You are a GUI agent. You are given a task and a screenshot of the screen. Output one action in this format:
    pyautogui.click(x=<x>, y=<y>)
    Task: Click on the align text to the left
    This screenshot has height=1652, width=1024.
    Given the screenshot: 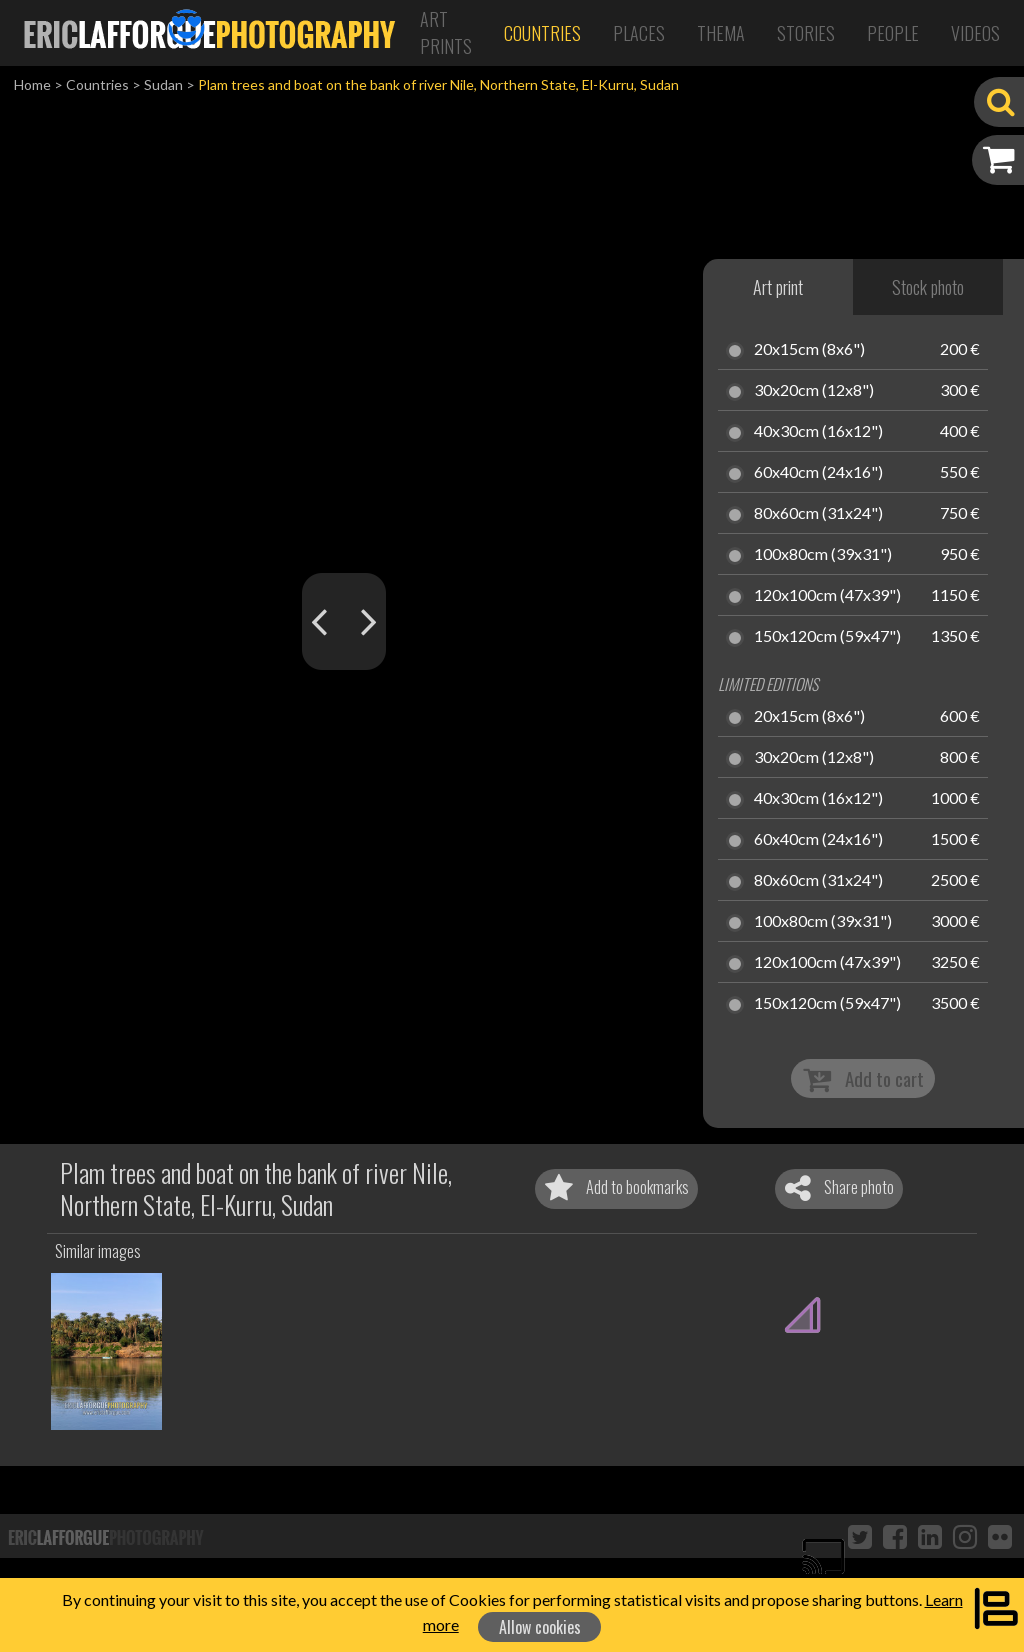 What is the action you would take?
    pyautogui.click(x=995, y=1608)
    